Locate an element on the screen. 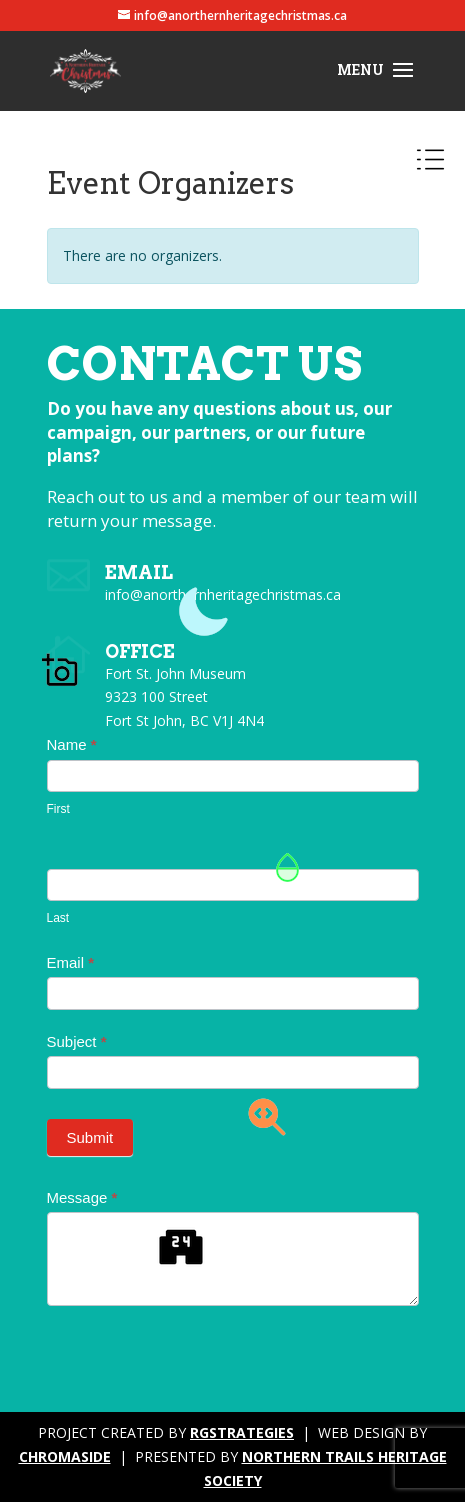 This screenshot has width=465, height=1502. add a new photo is located at coordinates (60, 670).